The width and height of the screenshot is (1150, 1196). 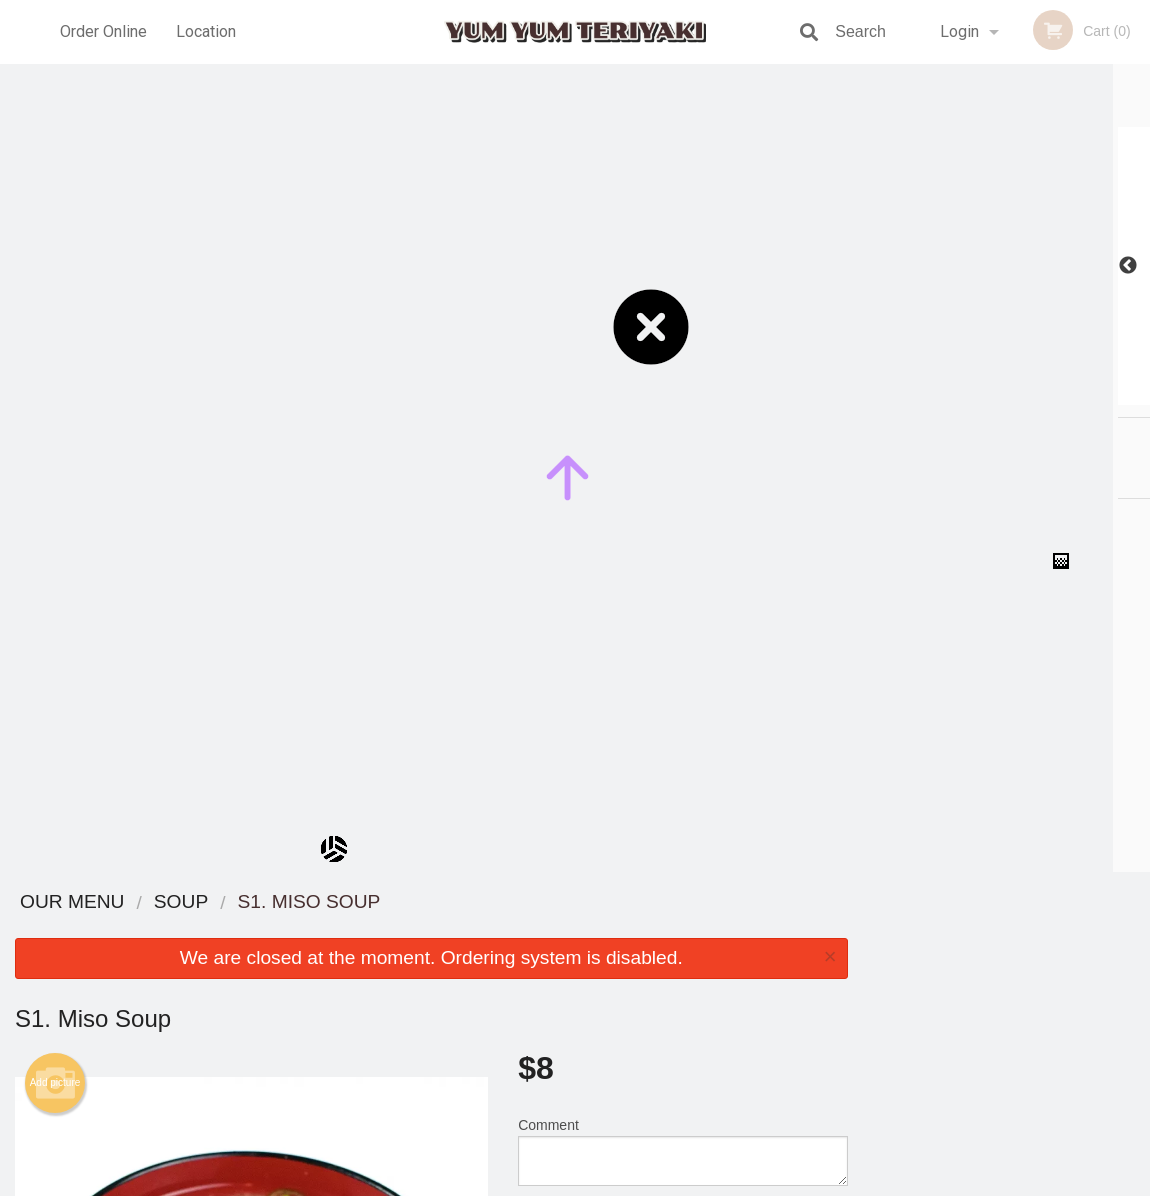 What do you see at coordinates (334, 849) in the screenshot?
I see `access volleyball or sports content` at bounding box center [334, 849].